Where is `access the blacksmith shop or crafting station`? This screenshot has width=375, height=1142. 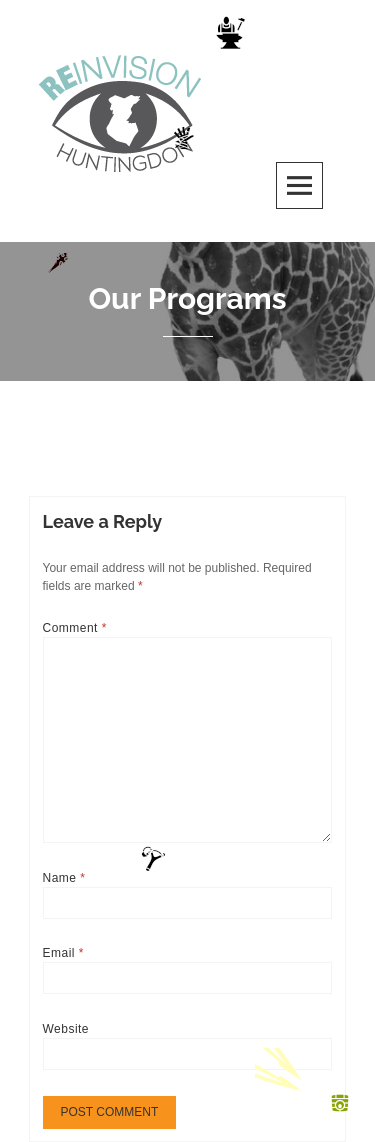
access the blacksmith shop or crafting station is located at coordinates (229, 32).